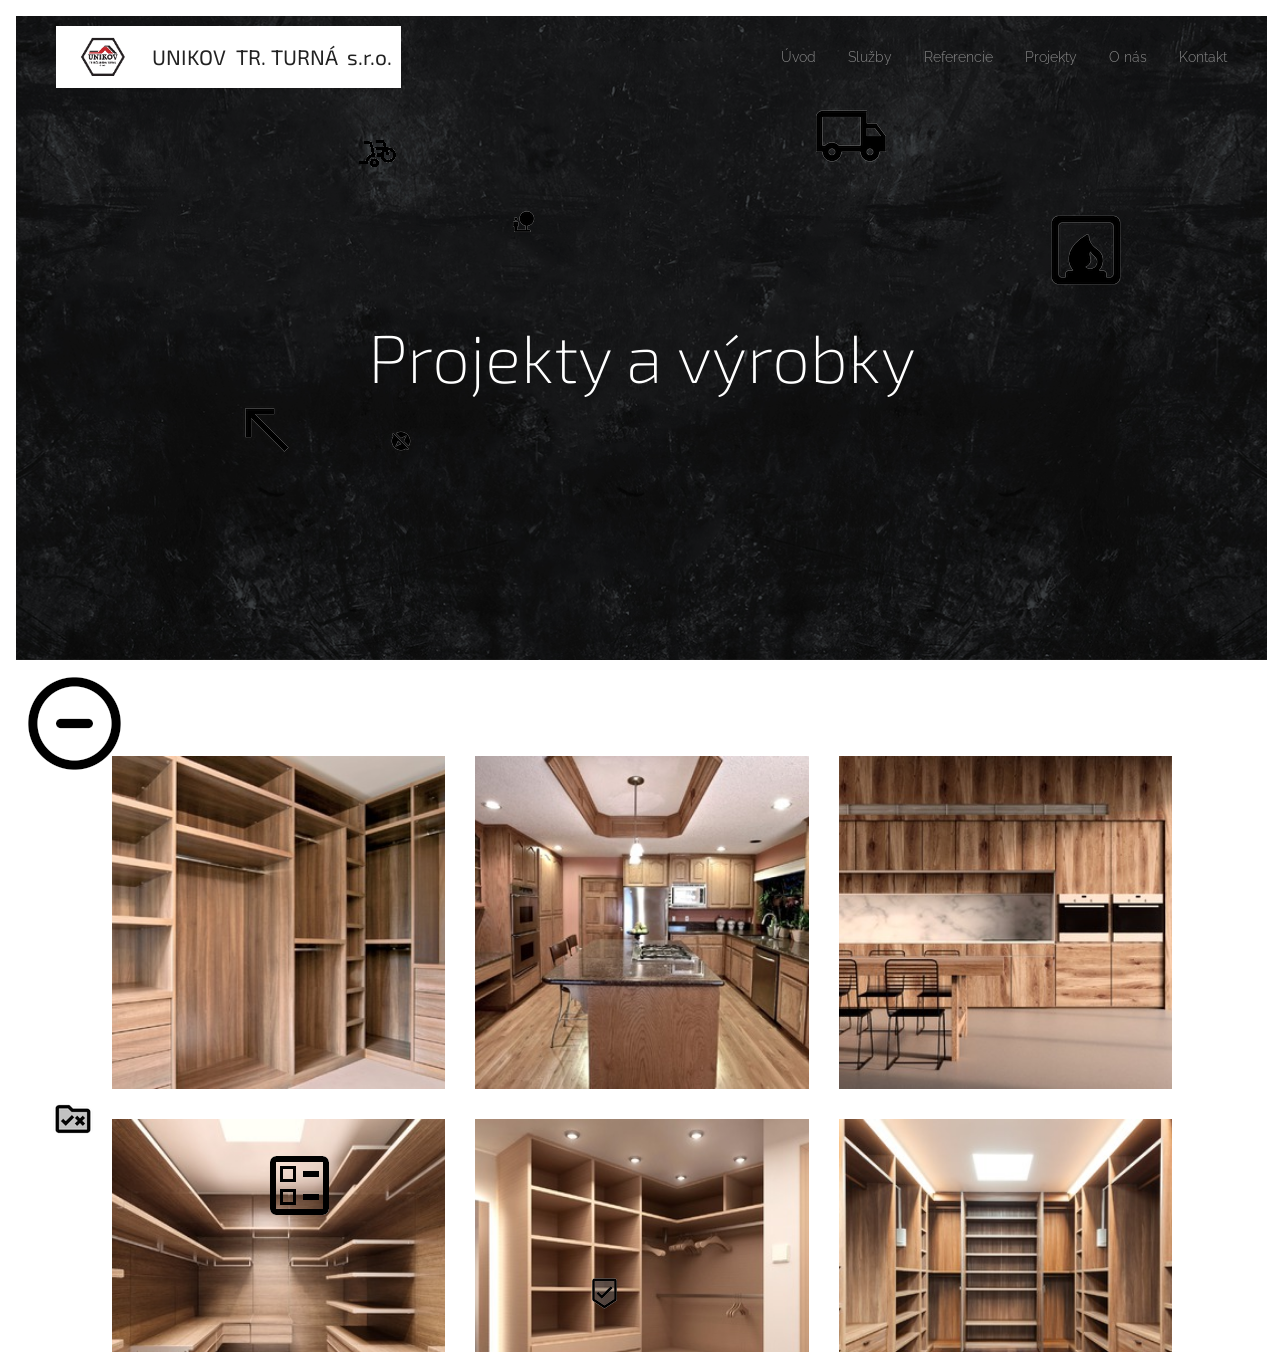 Image resolution: width=1283 pixels, height=1352 pixels. I want to click on view bike and scooter rental options, so click(377, 153).